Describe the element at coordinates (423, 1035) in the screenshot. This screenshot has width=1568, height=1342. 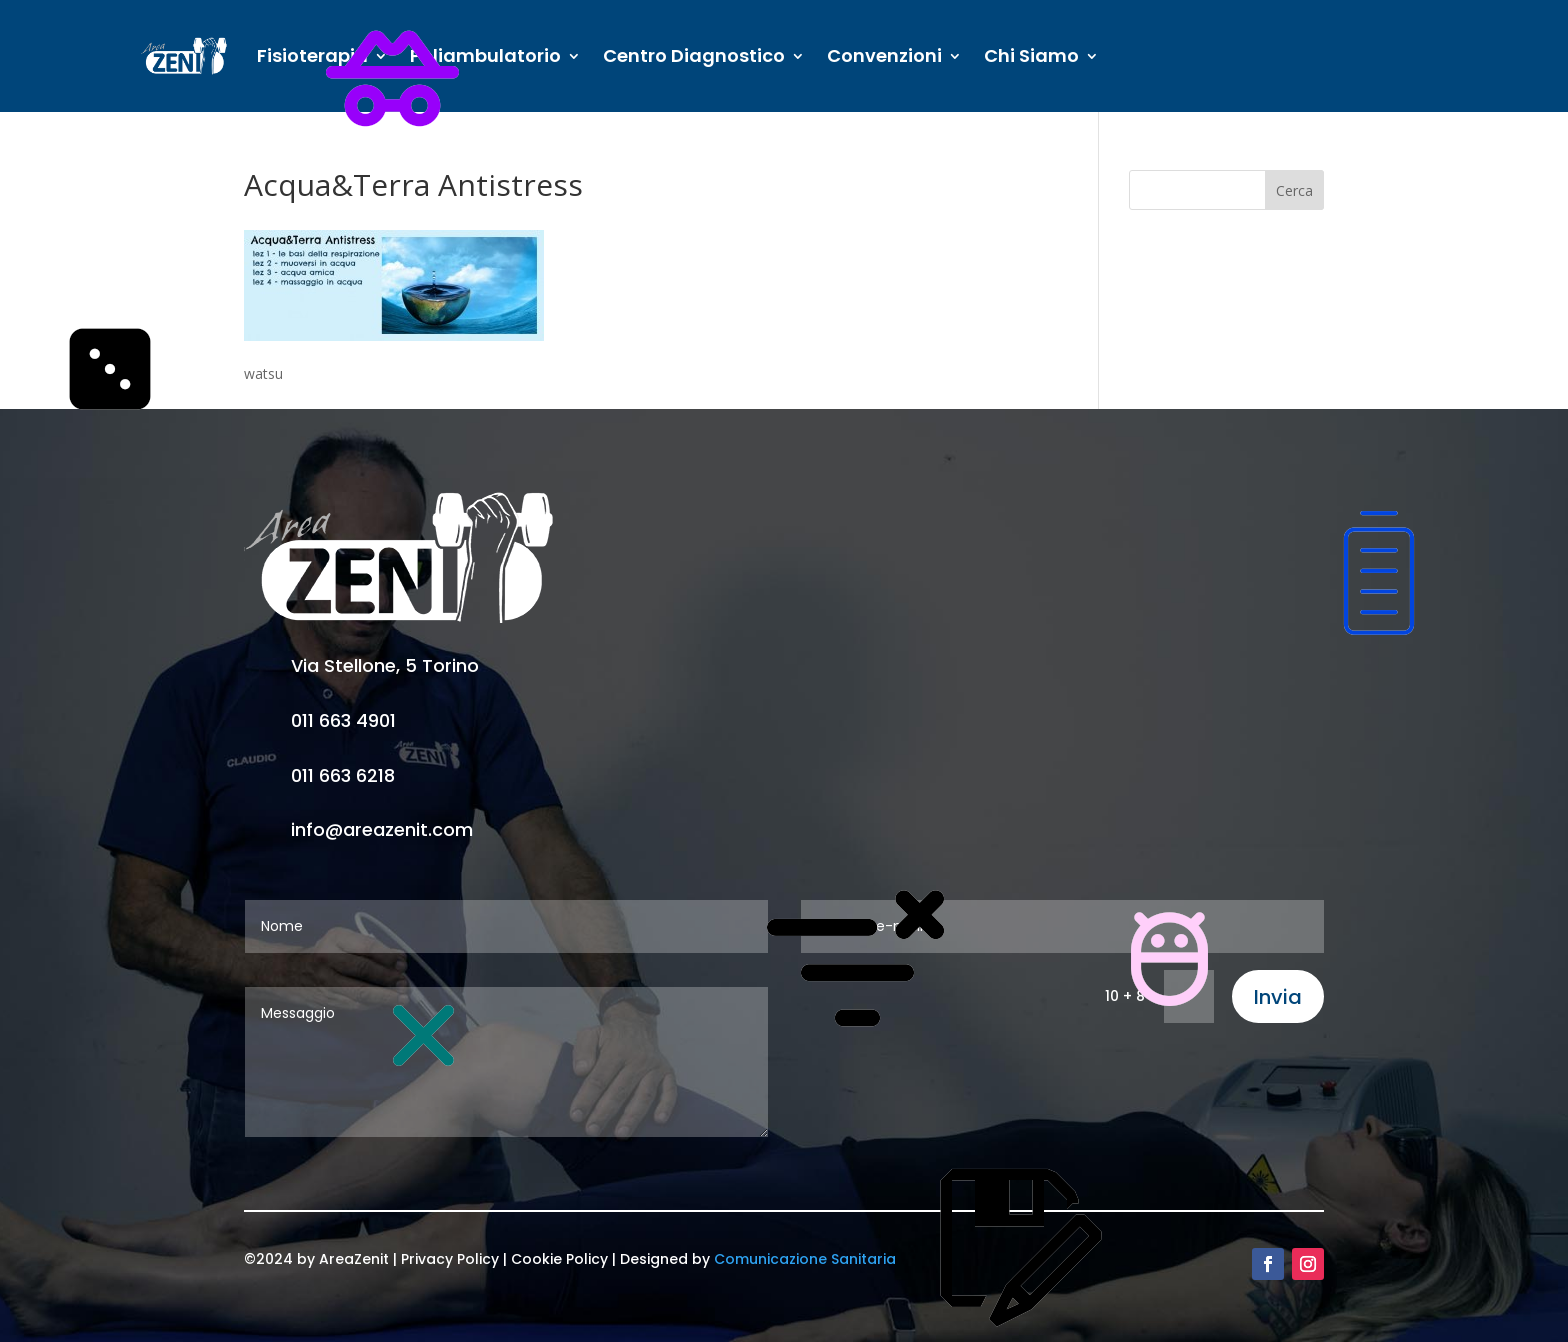
I see `close or dismiss a dialog` at that location.